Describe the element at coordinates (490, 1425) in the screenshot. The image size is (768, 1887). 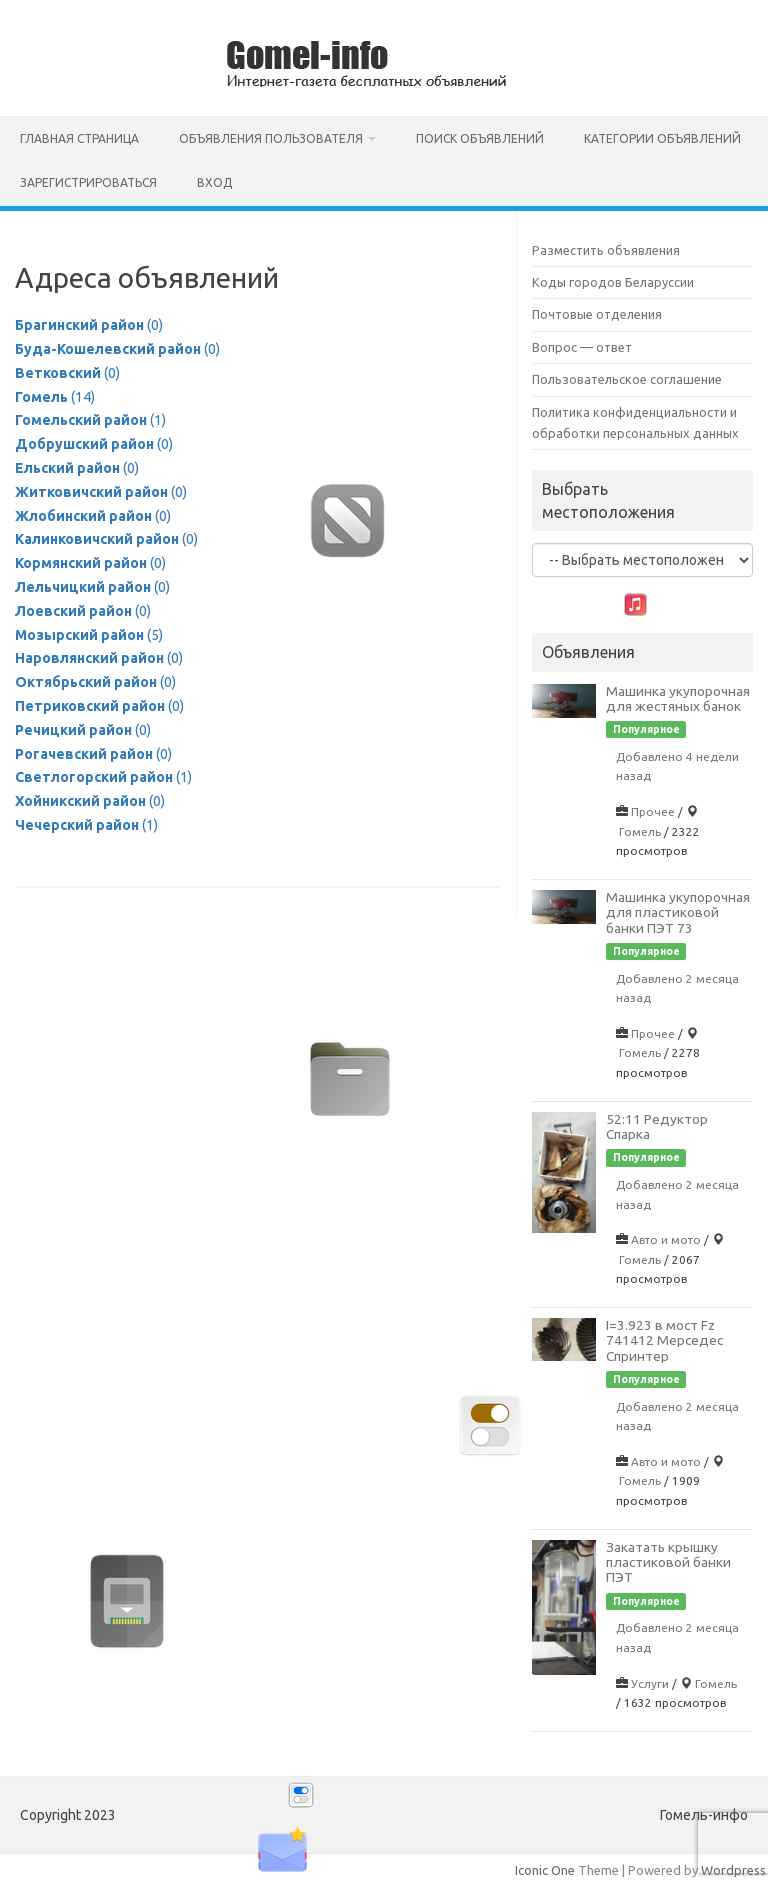
I see `open gnome tweaks application` at that location.